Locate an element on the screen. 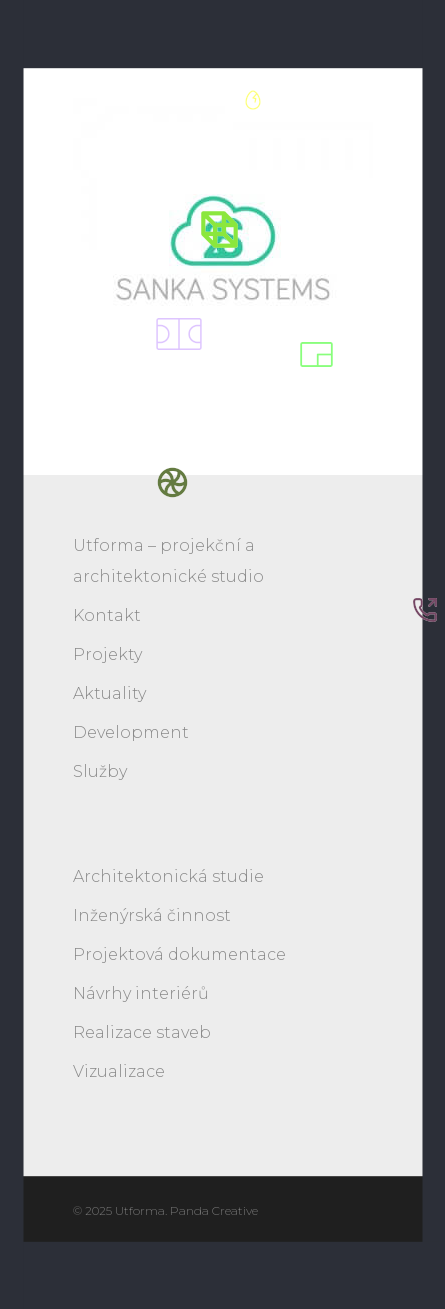 The width and height of the screenshot is (445, 1309). enable picture-in-picture mode is located at coordinates (316, 354).